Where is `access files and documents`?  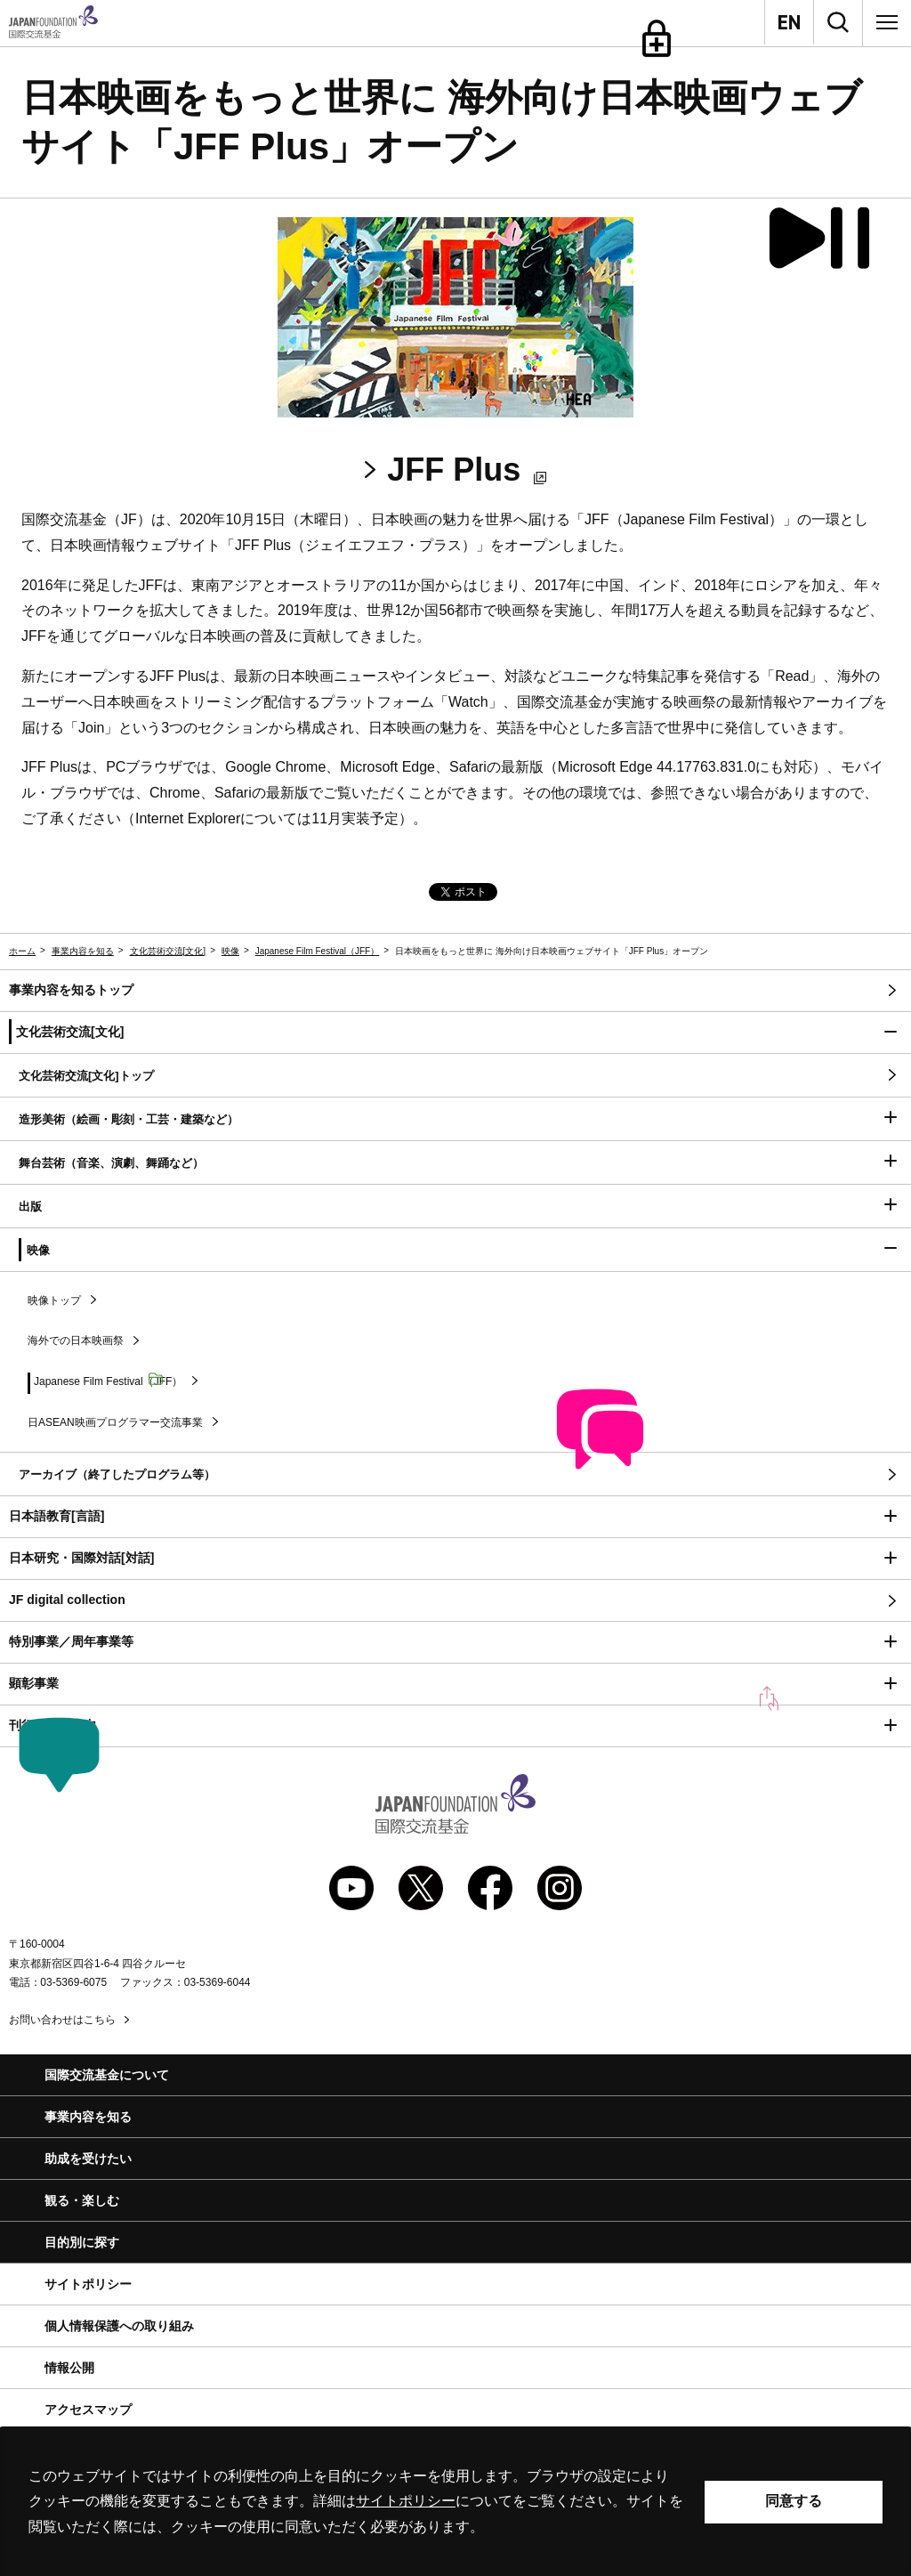
access files and documents is located at coordinates (156, 1379).